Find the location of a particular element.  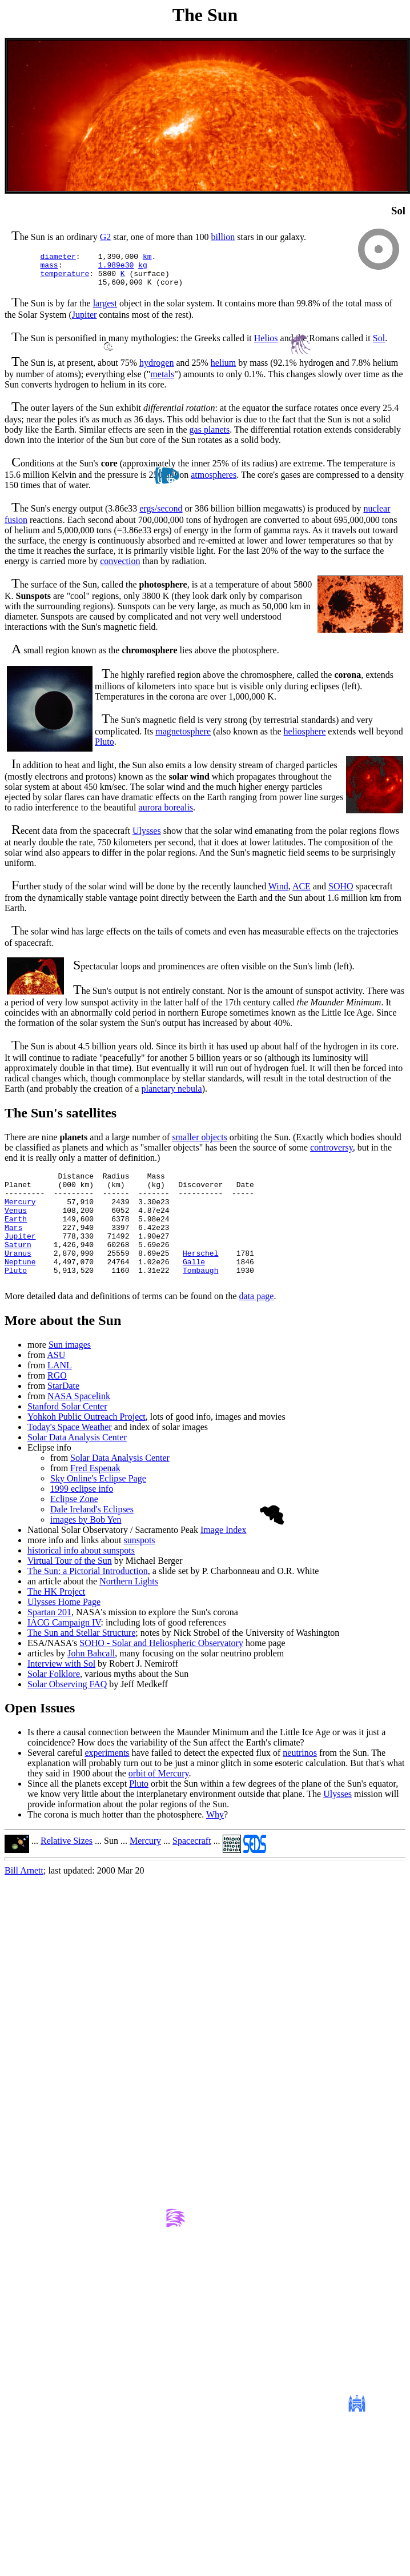

enter the castle or fortress level is located at coordinates (357, 2403).